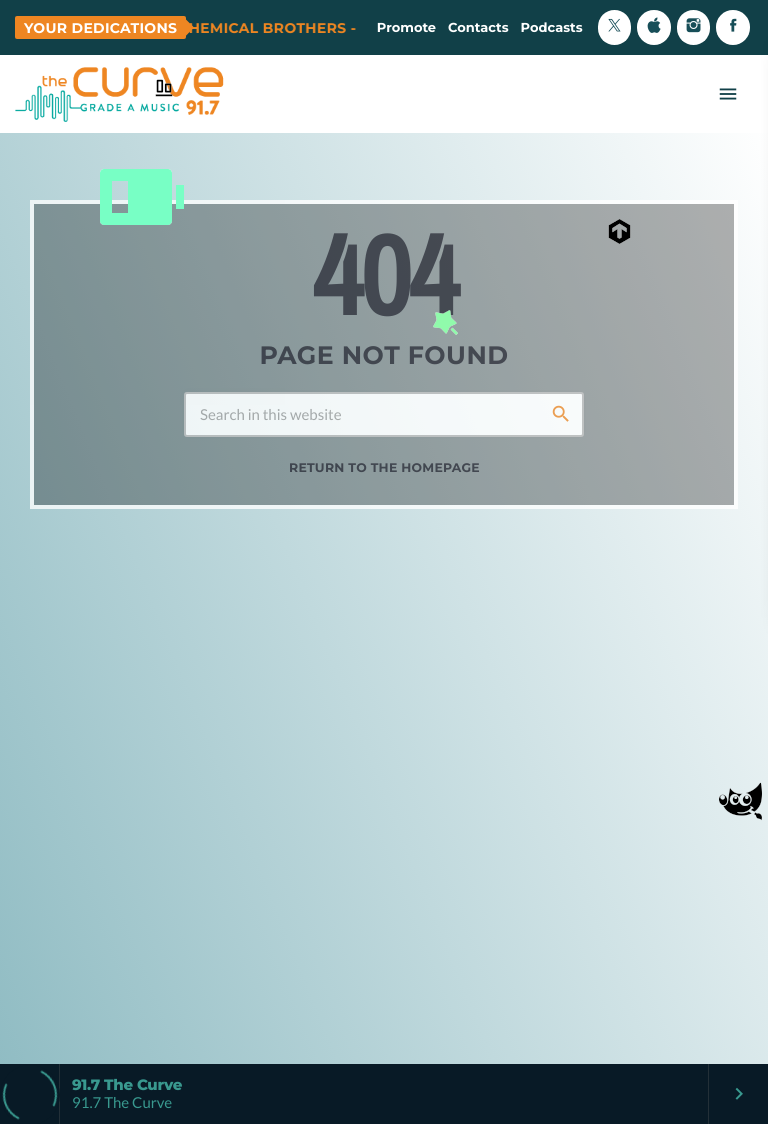 This screenshot has width=768, height=1124. I want to click on align items to the bottom of a container, so click(164, 88).